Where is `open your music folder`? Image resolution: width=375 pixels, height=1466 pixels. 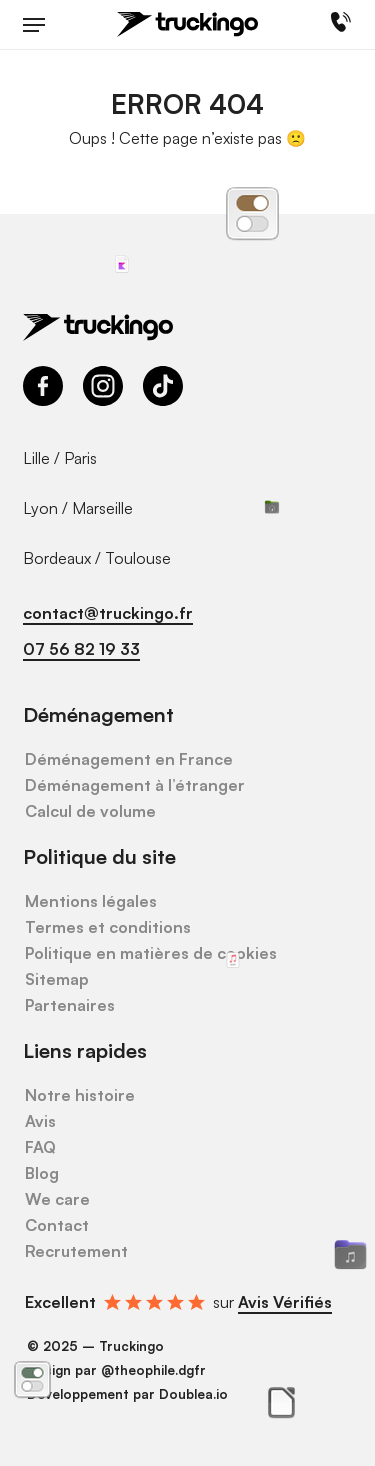
open your music folder is located at coordinates (350, 1254).